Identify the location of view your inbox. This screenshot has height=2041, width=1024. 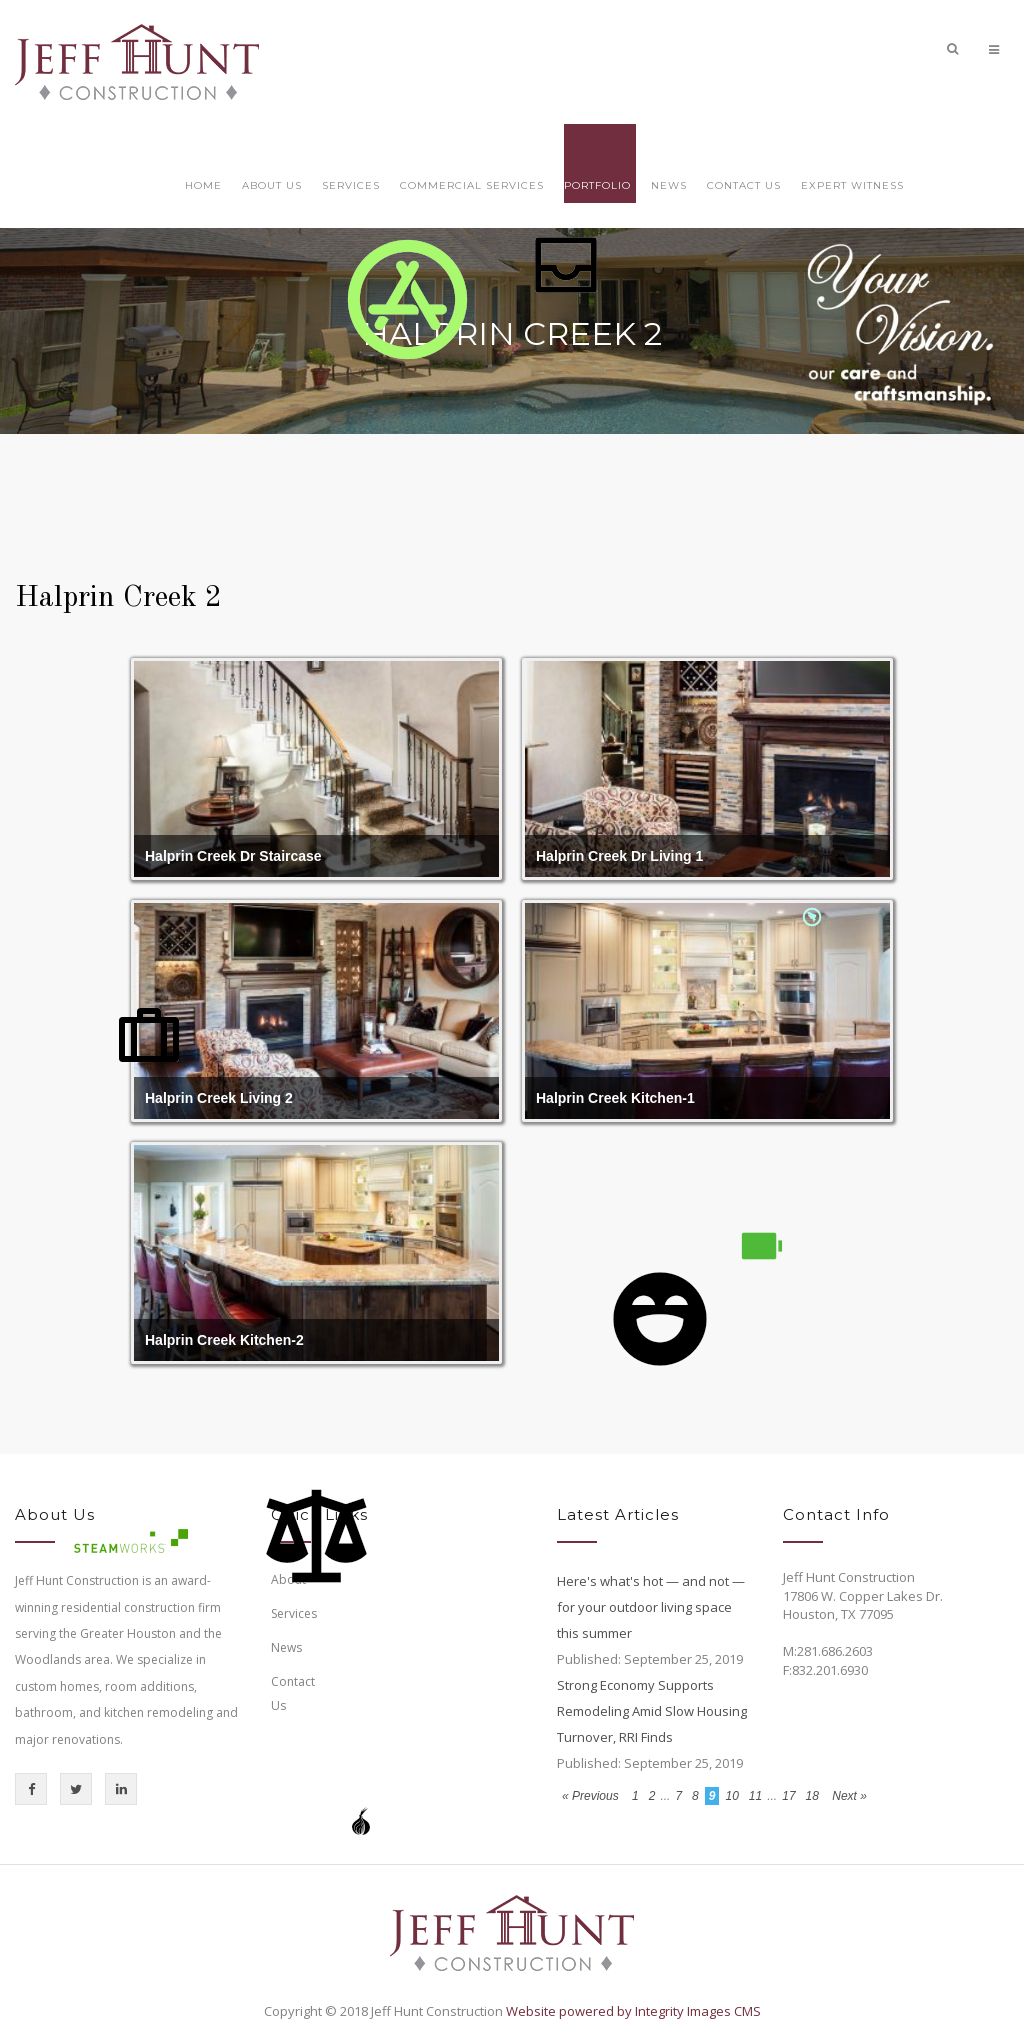
(566, 265).